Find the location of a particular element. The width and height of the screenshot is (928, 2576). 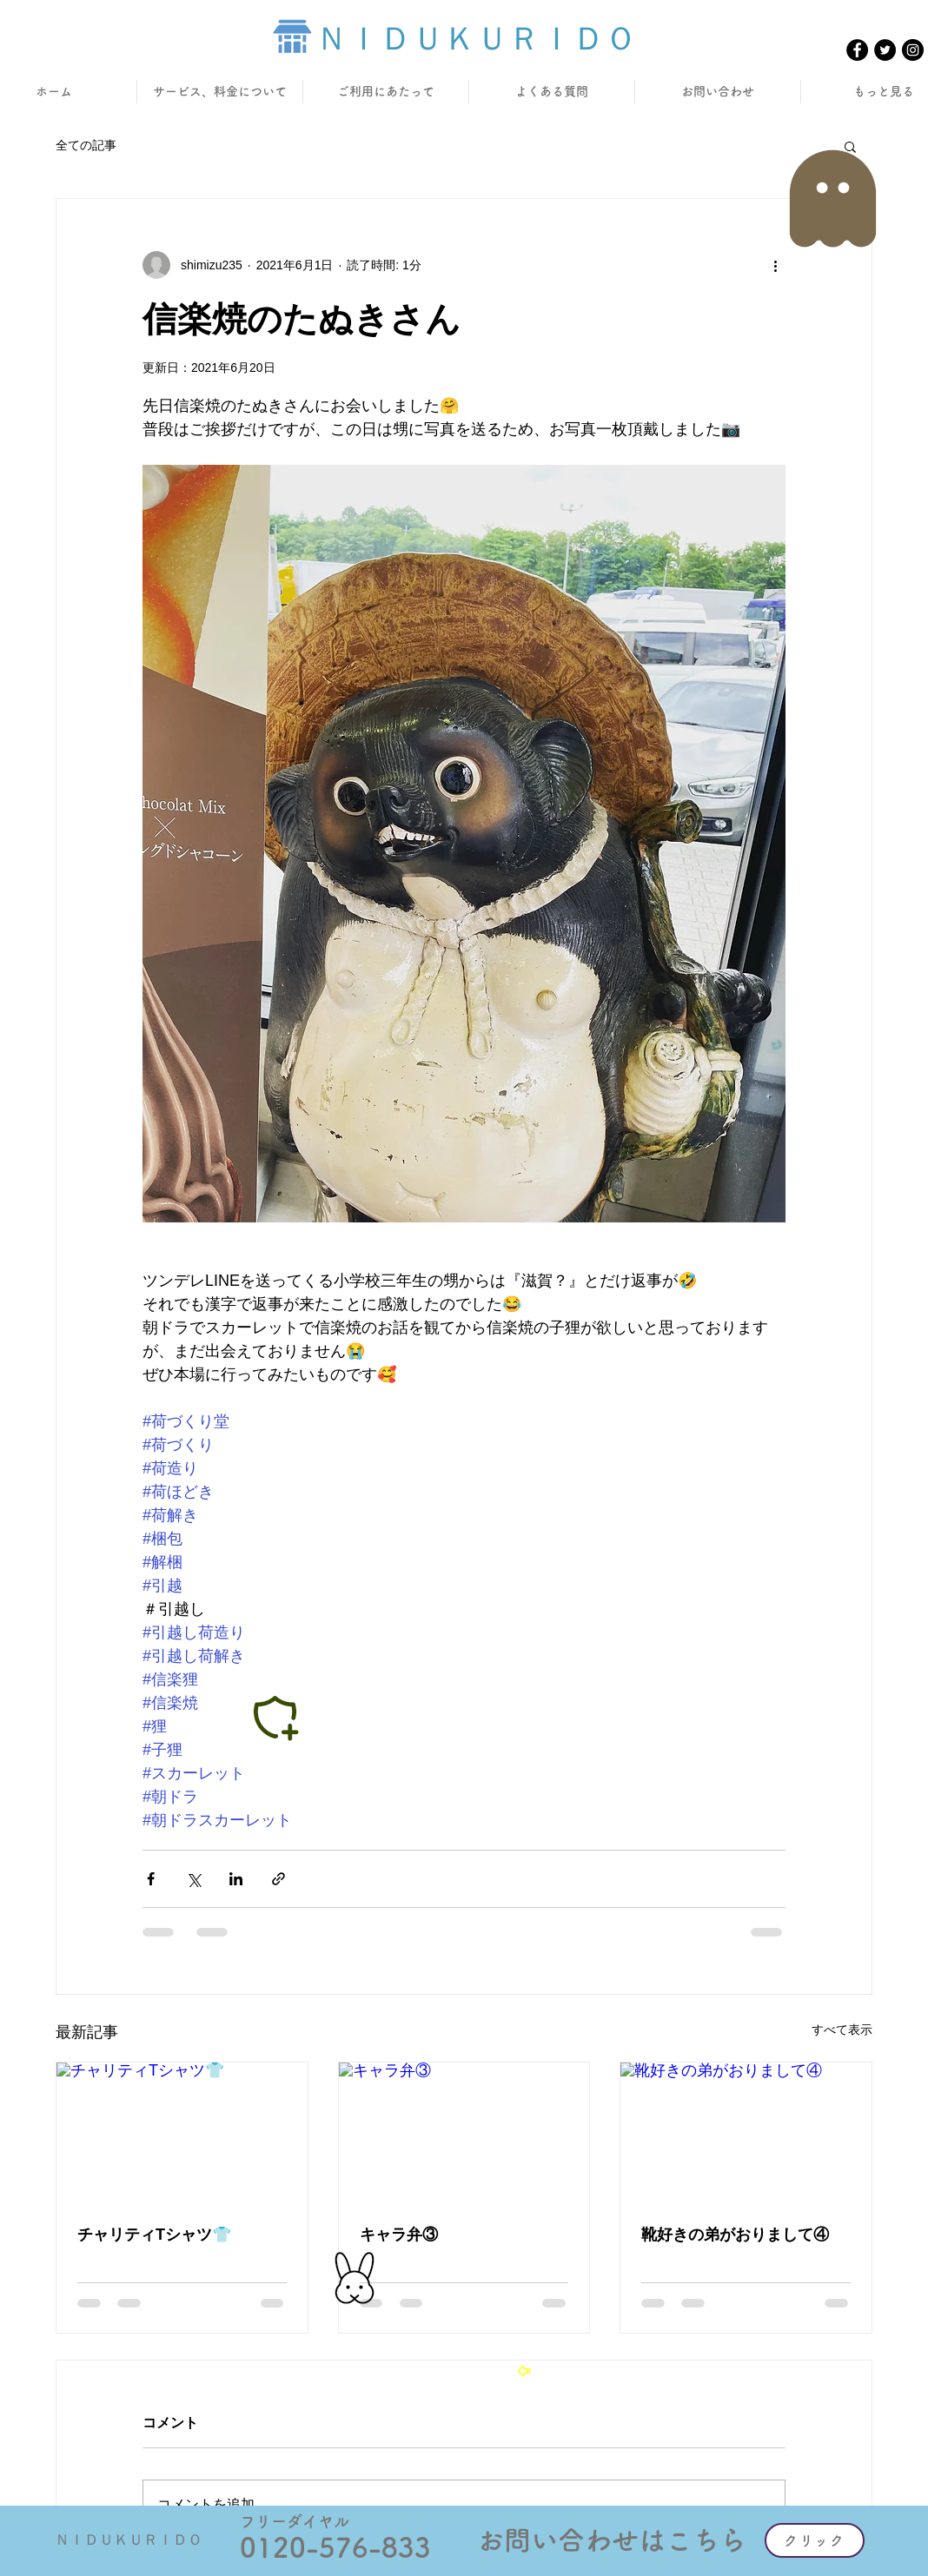

go back to the previous screen is located at coordinates (524, 2371).